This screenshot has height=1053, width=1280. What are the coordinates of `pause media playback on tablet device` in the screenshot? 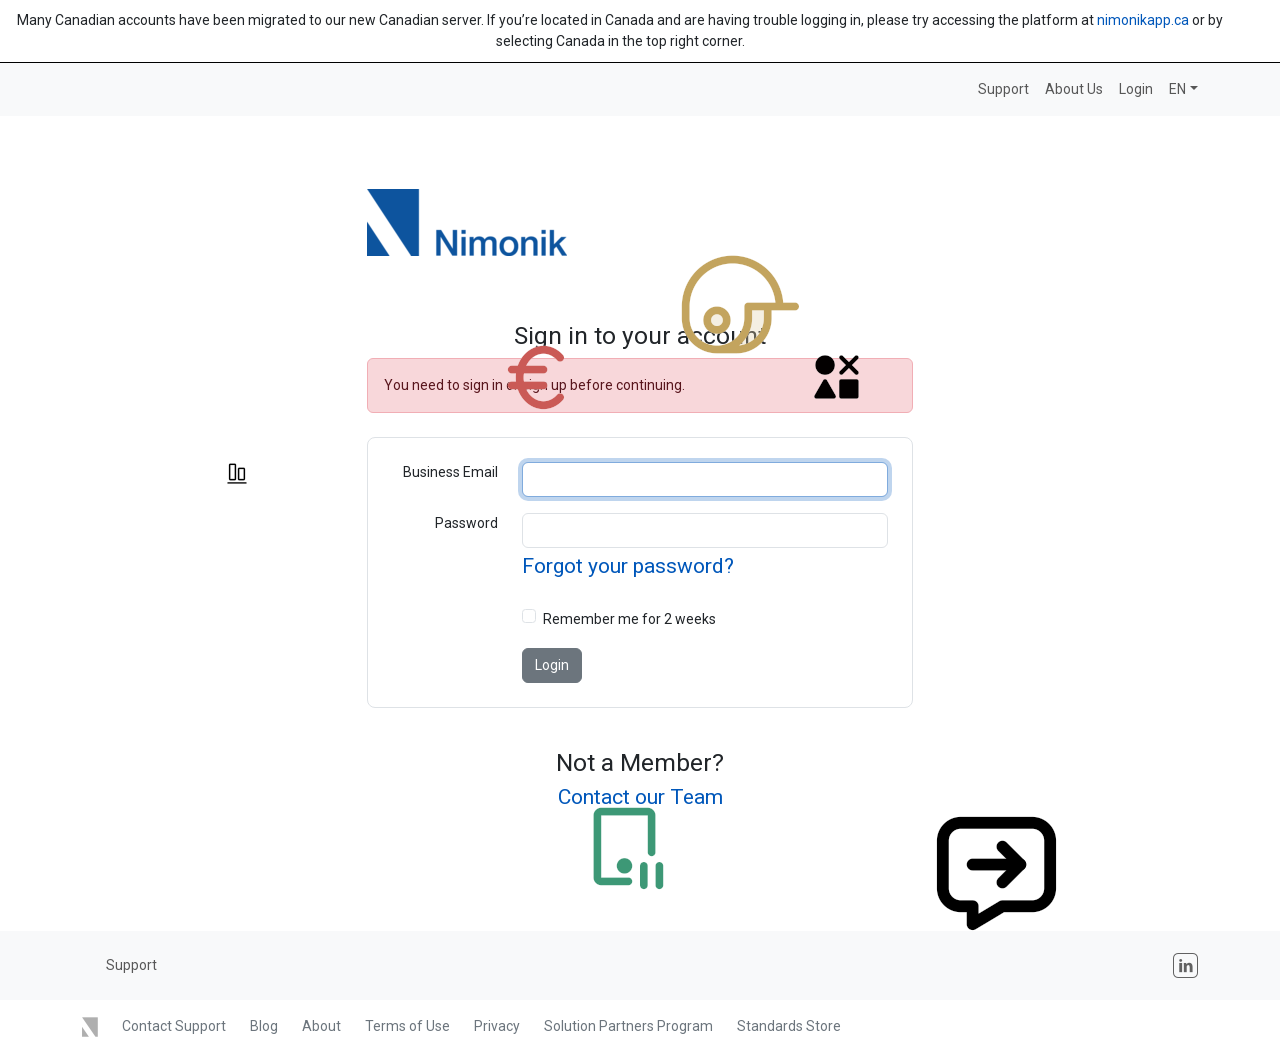 It's located at (624, 846).